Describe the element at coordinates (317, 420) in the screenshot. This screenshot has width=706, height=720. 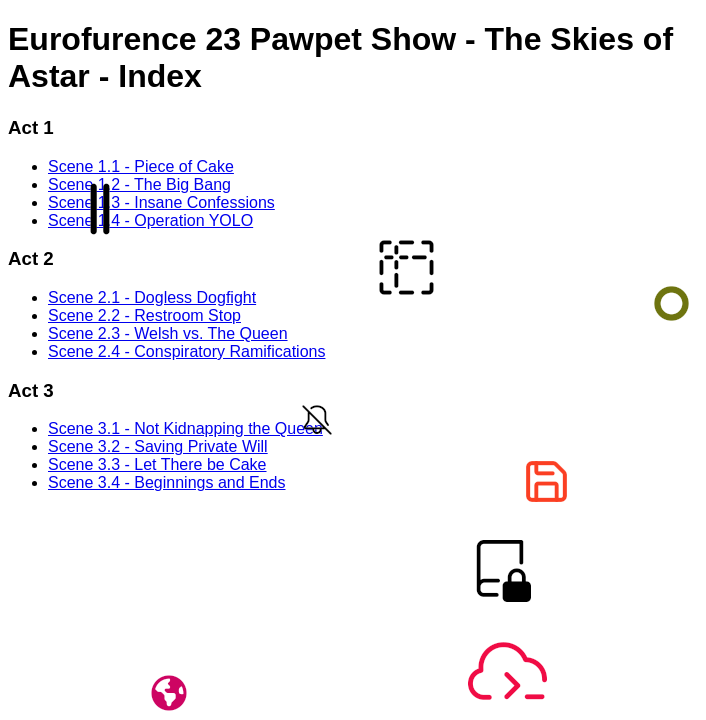
I see `mute notifications` at that location.